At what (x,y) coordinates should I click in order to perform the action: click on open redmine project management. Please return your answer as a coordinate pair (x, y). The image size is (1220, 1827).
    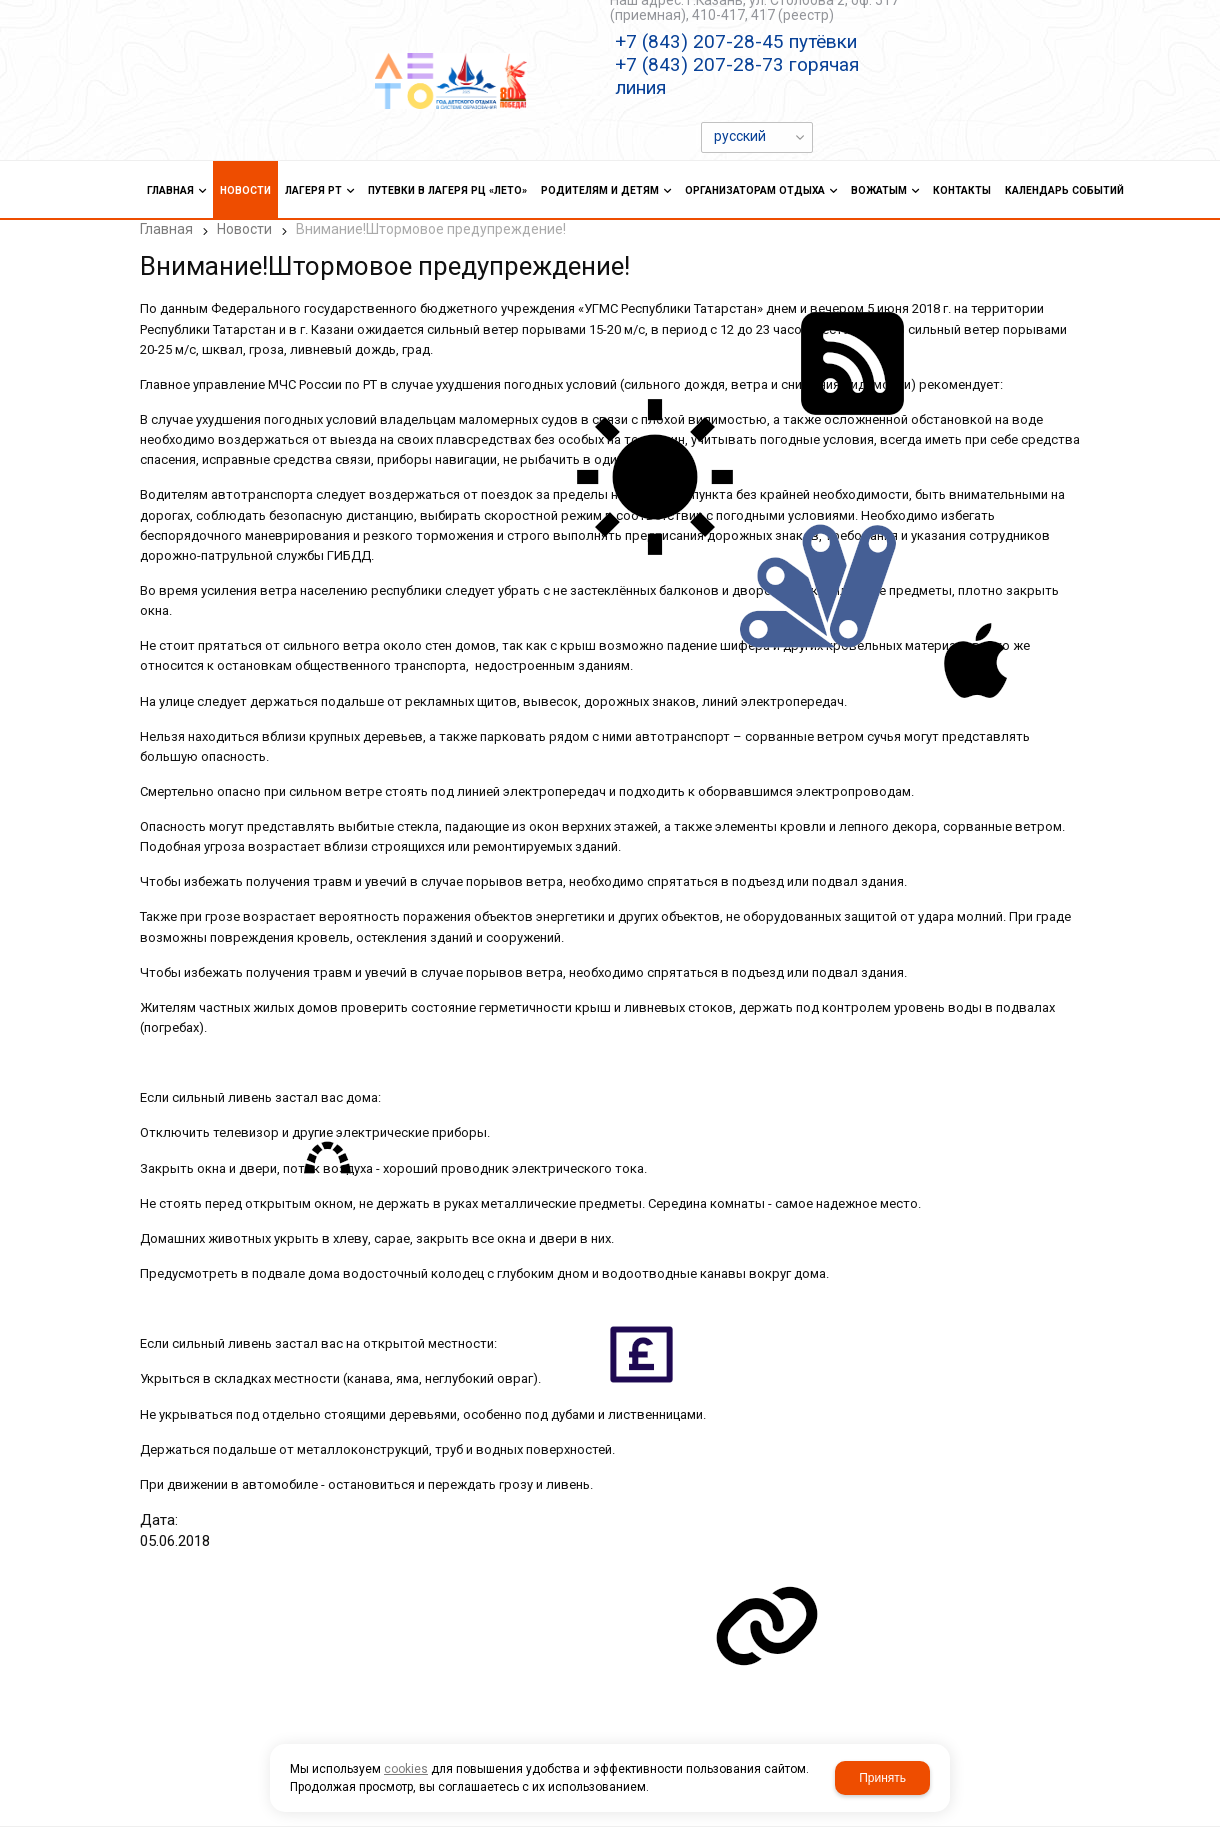
    Looking at the image, I should click on (327, 1157).